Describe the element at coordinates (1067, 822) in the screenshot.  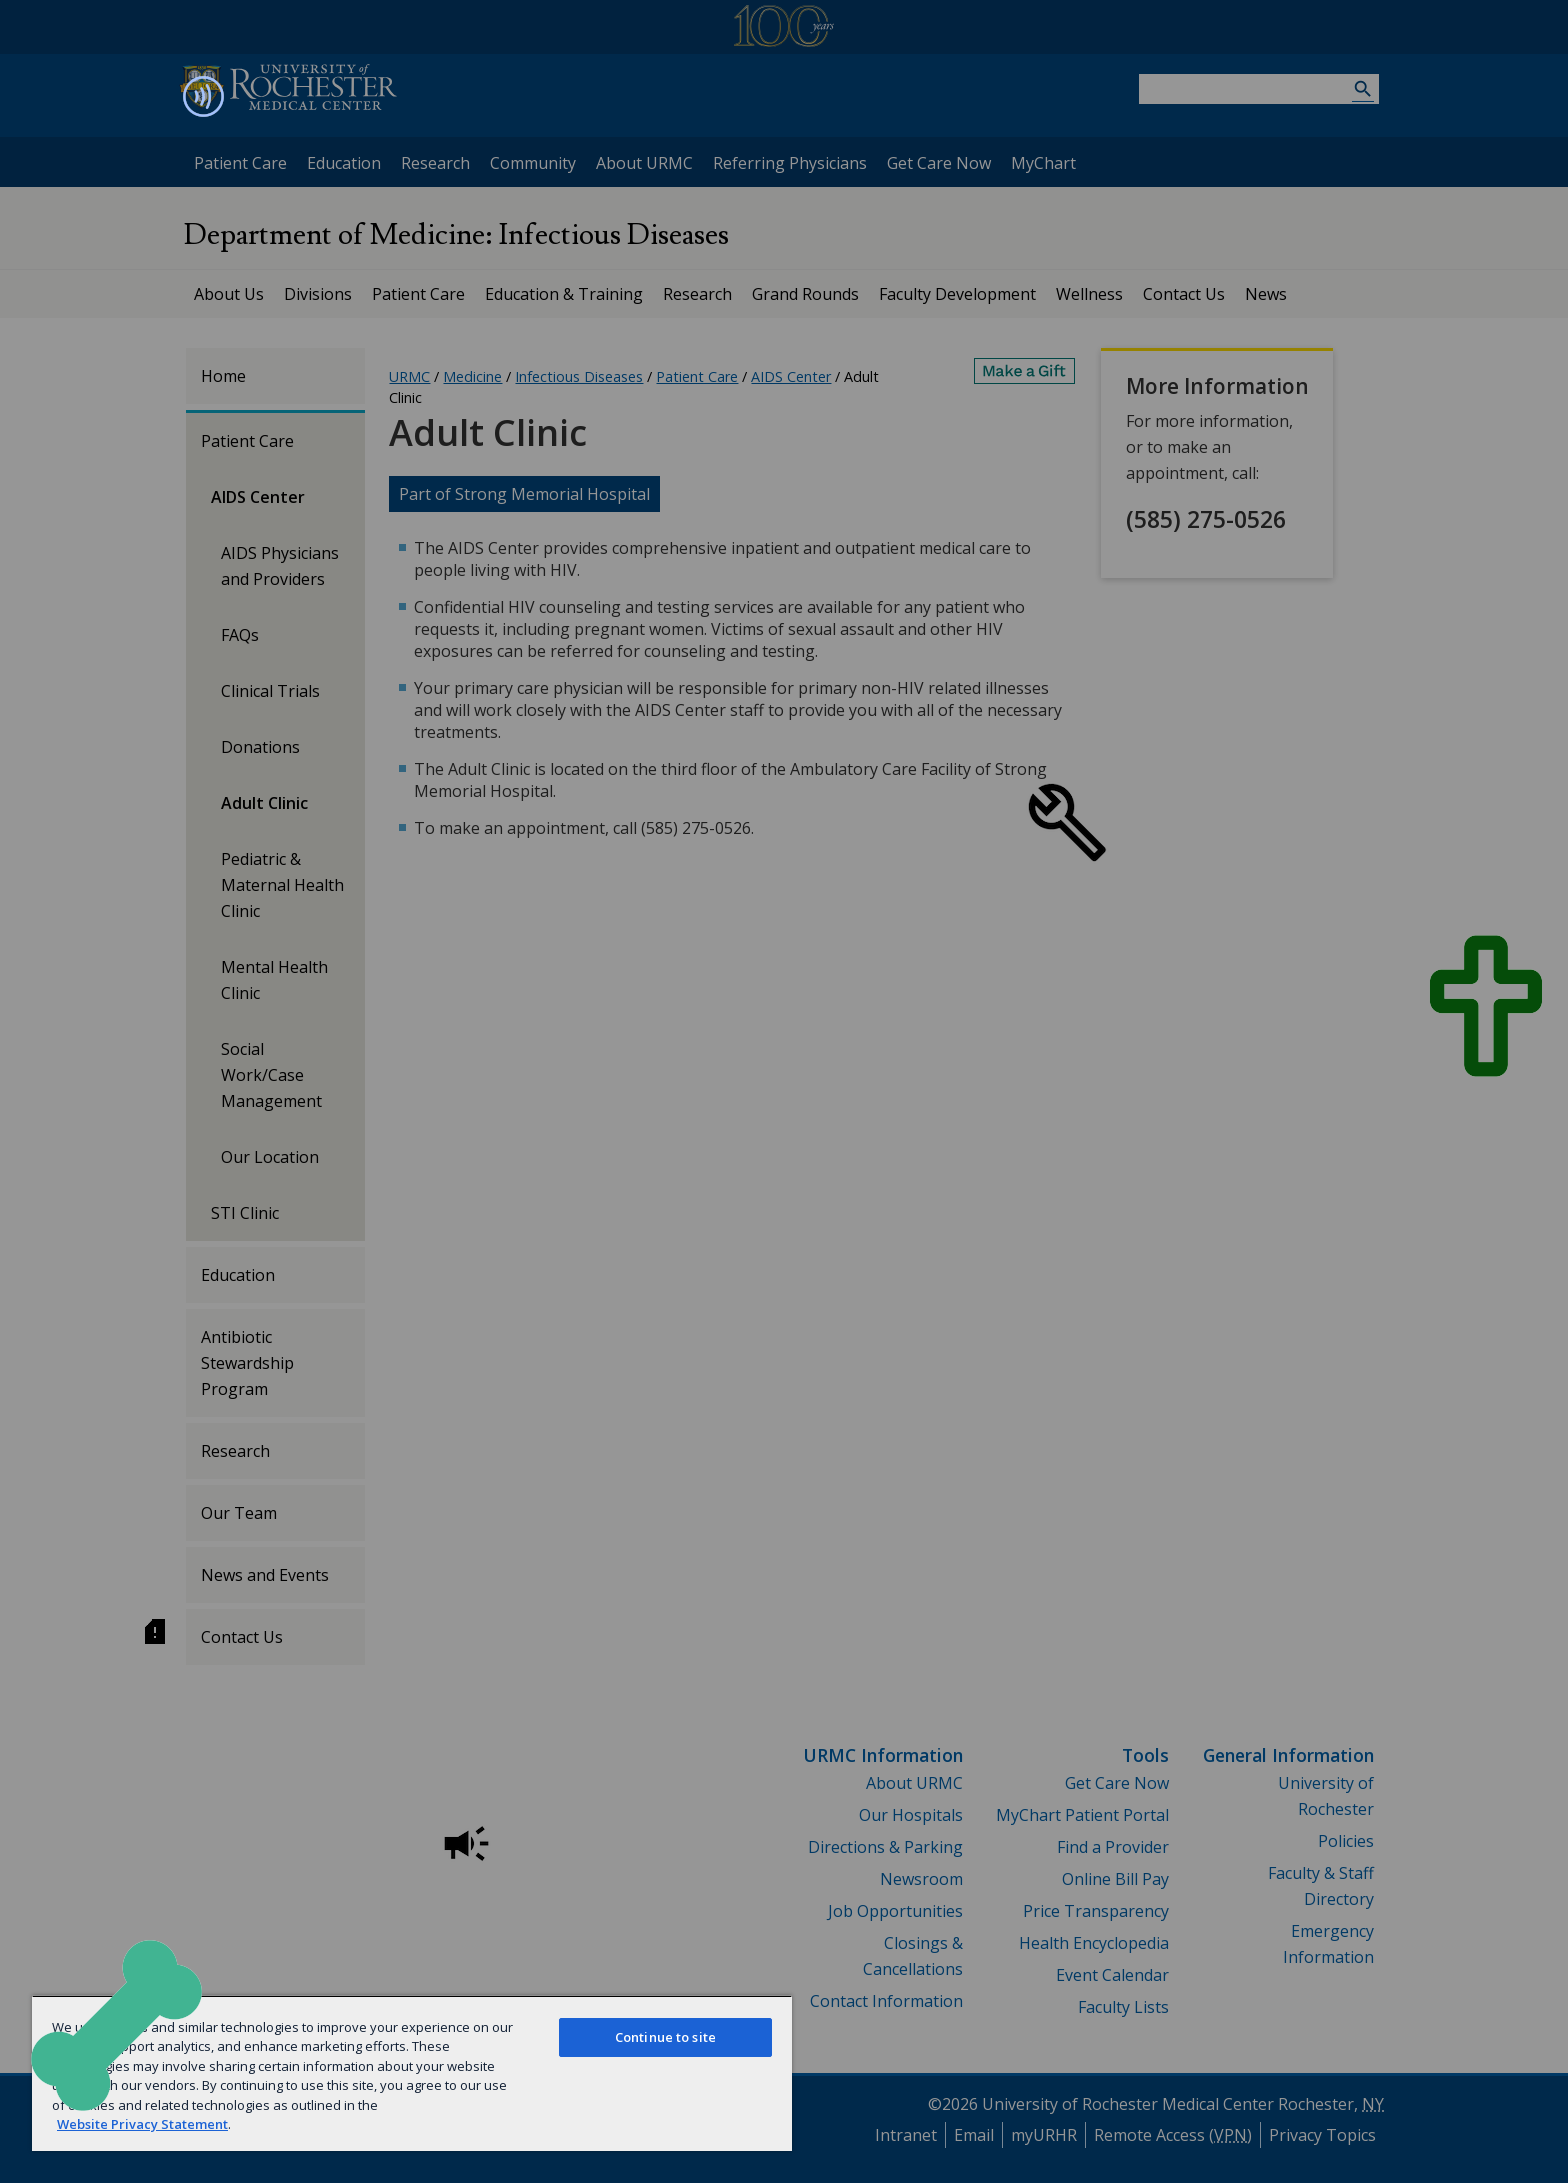
I see `access settings or configuration options` at that location.